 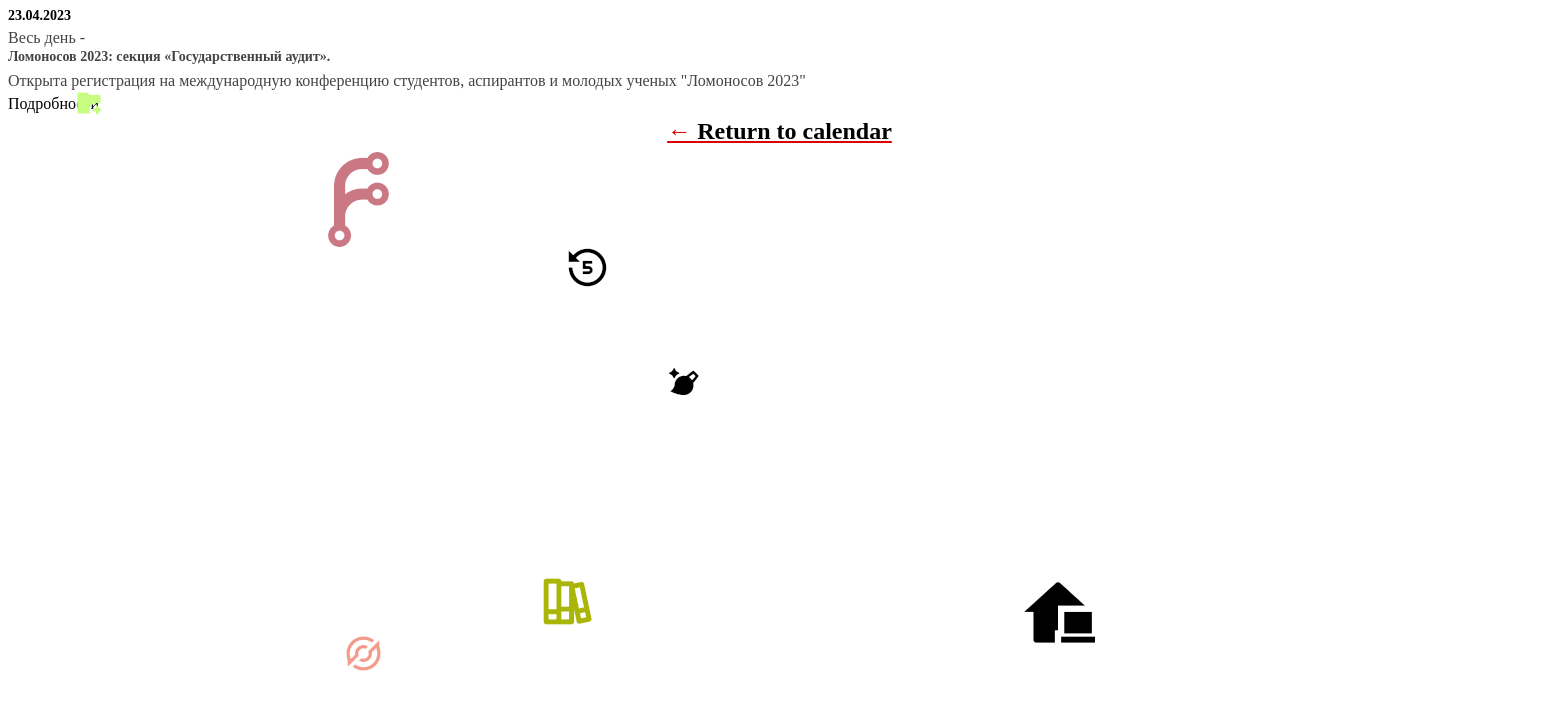 What do you see at coordinates (684, 383) in the screenshot?
I see `activate AI-powered brush or painting tool` at bounding box center [684, 383].